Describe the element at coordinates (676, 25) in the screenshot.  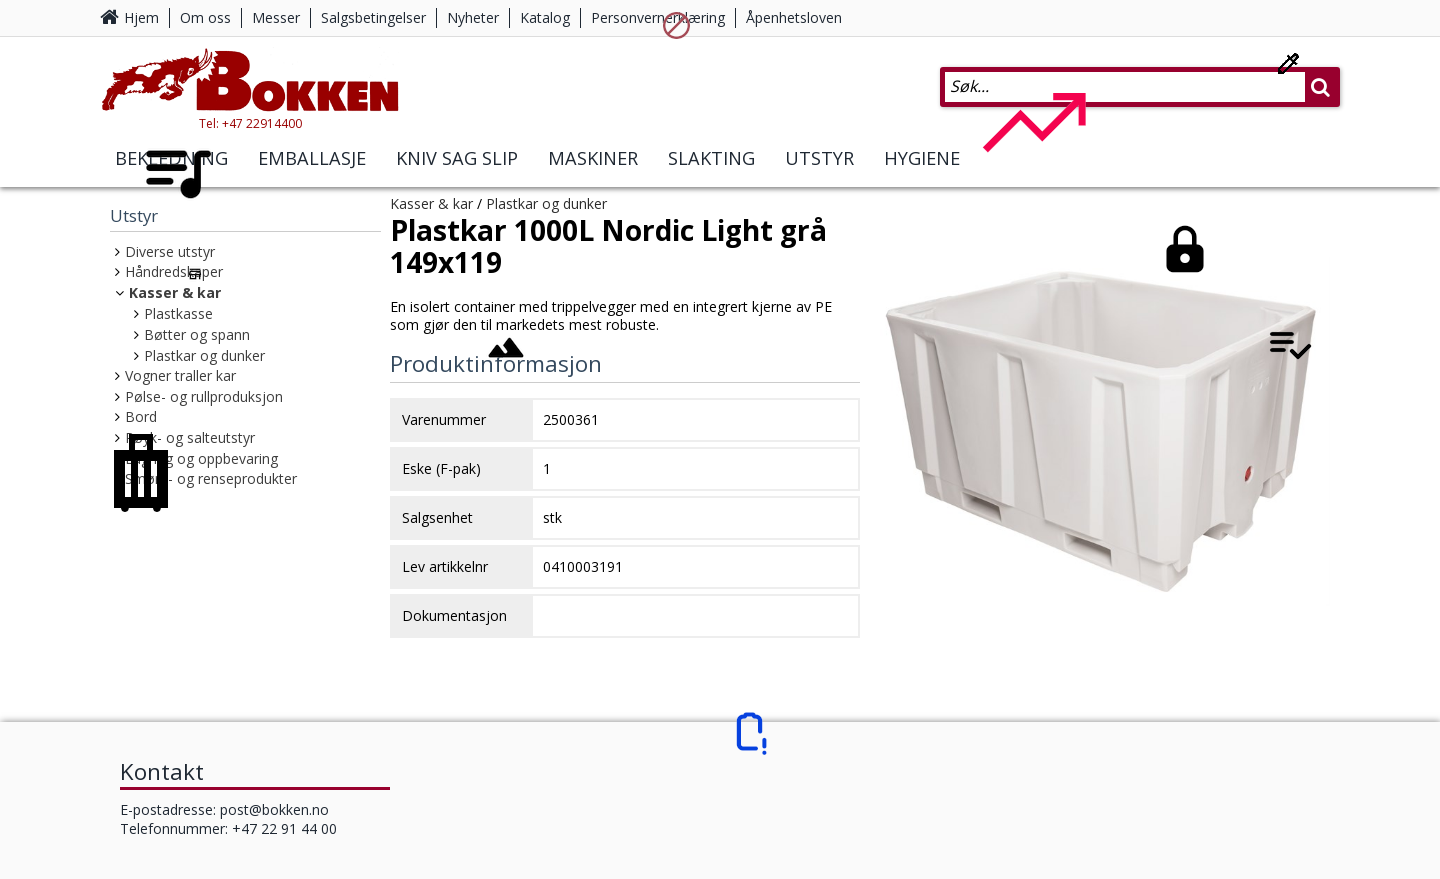
I see `indicates a blocked or prohibited action` at that location.